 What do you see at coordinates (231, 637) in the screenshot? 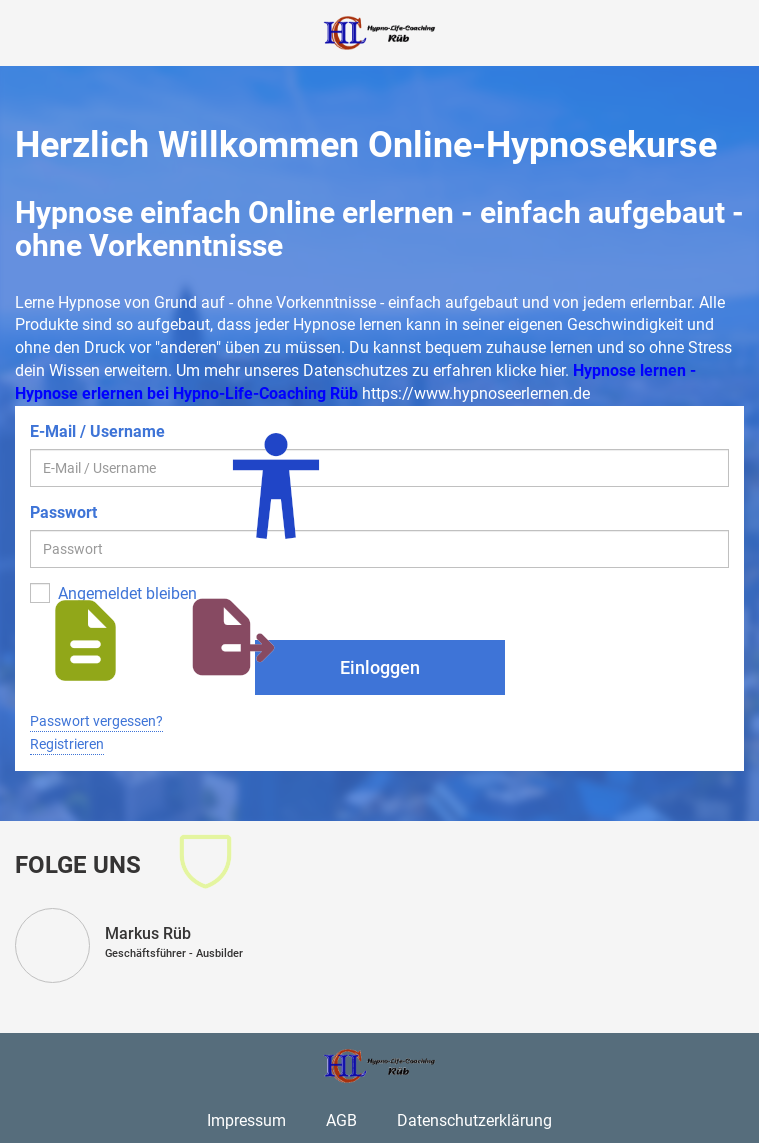
I see `export file to another location or format` at bounding box center [231, 637].